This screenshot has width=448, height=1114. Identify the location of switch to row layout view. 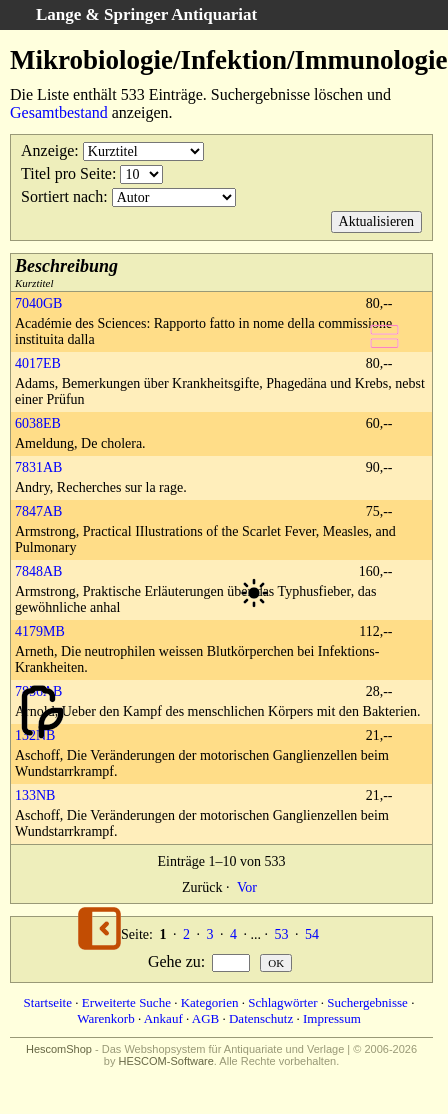
(384, 336).